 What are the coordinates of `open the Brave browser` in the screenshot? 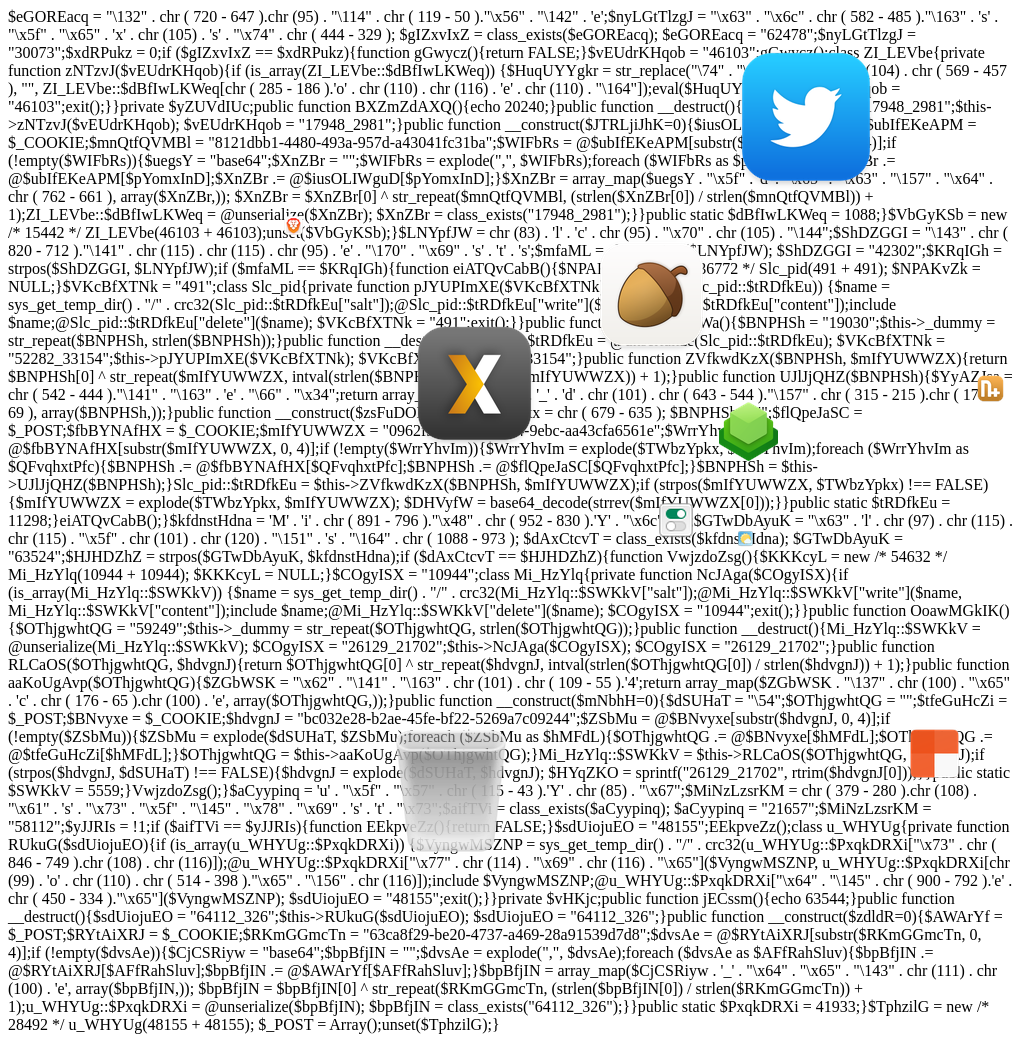 It's located at (293, 225).